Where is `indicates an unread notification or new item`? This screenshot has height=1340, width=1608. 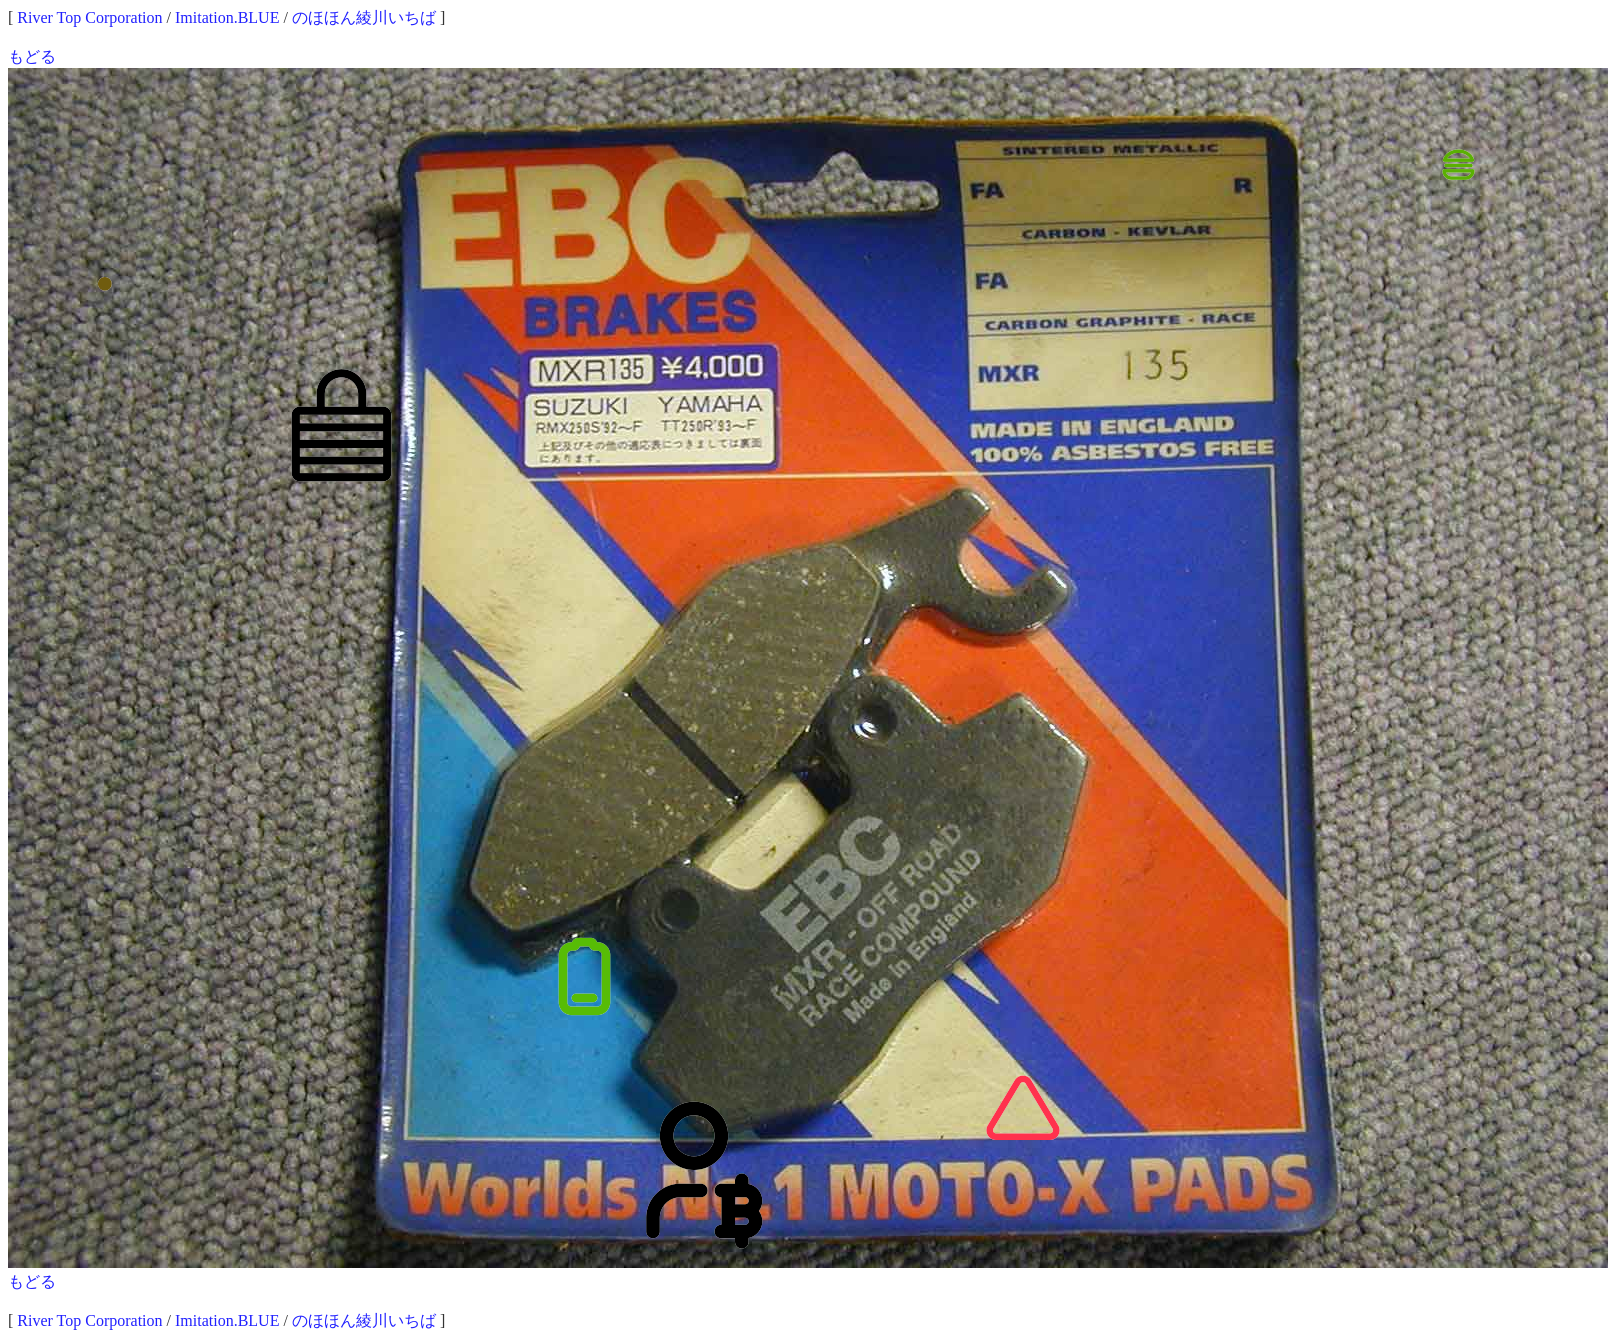
indicates an unread notification or new item is located at coordinates (104, 283).